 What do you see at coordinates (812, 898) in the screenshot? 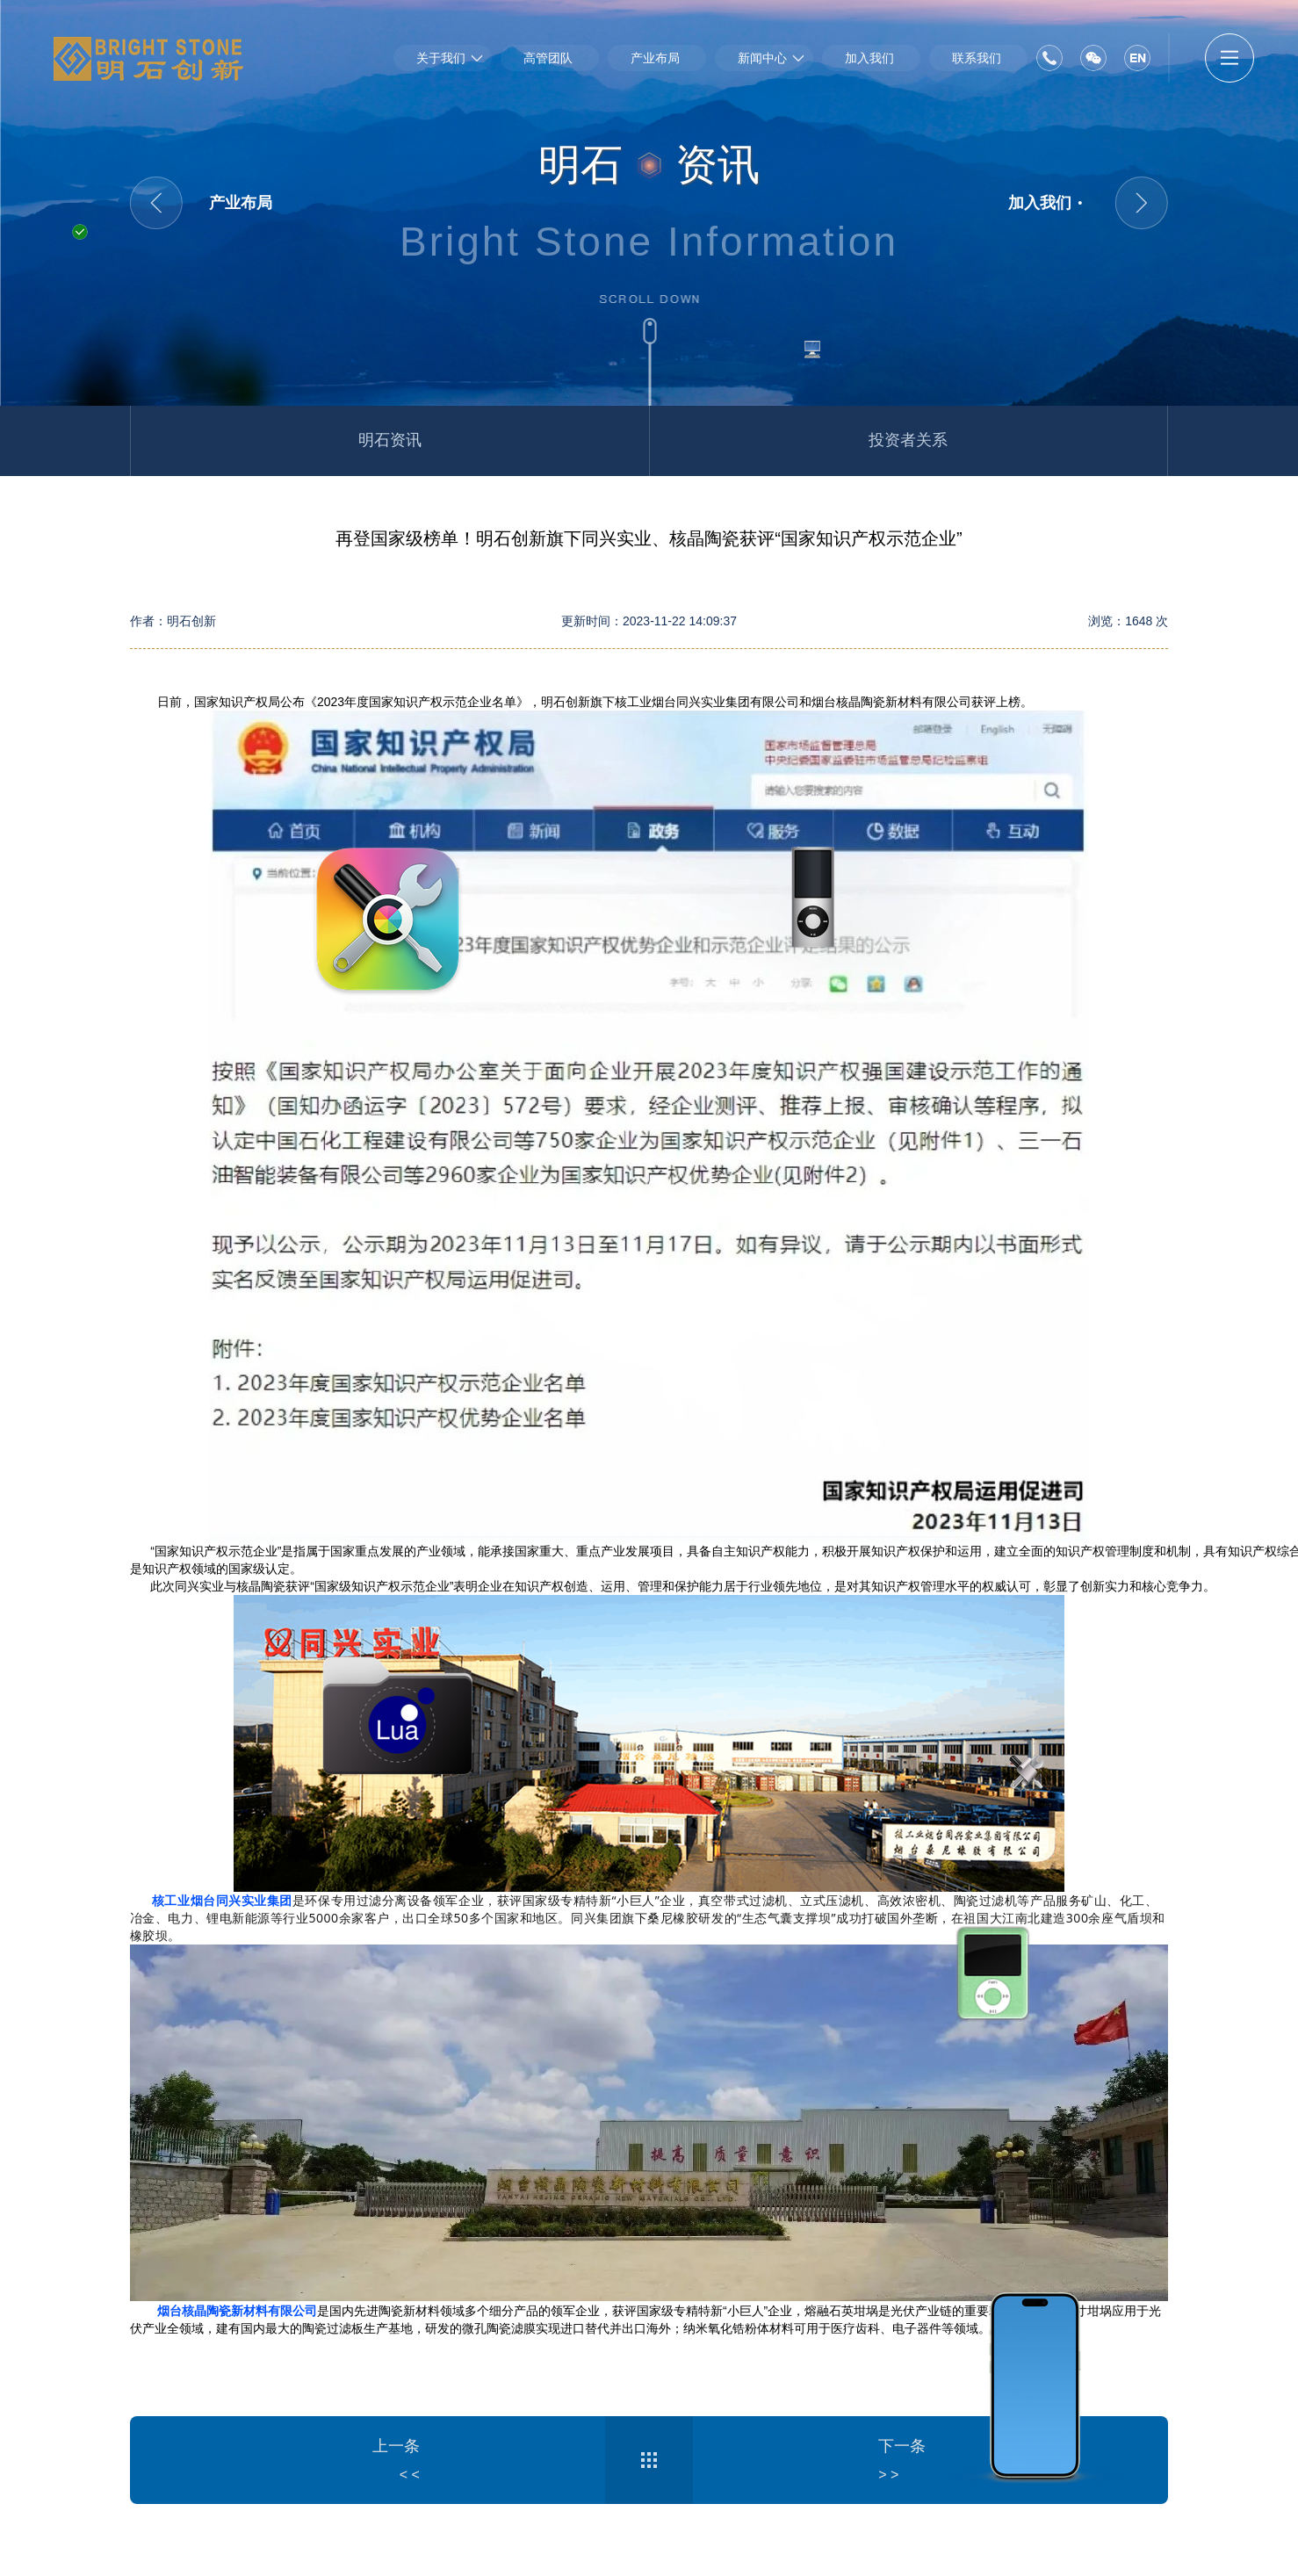
I see `iPod nano device connected` at bounding box center [812, 898].